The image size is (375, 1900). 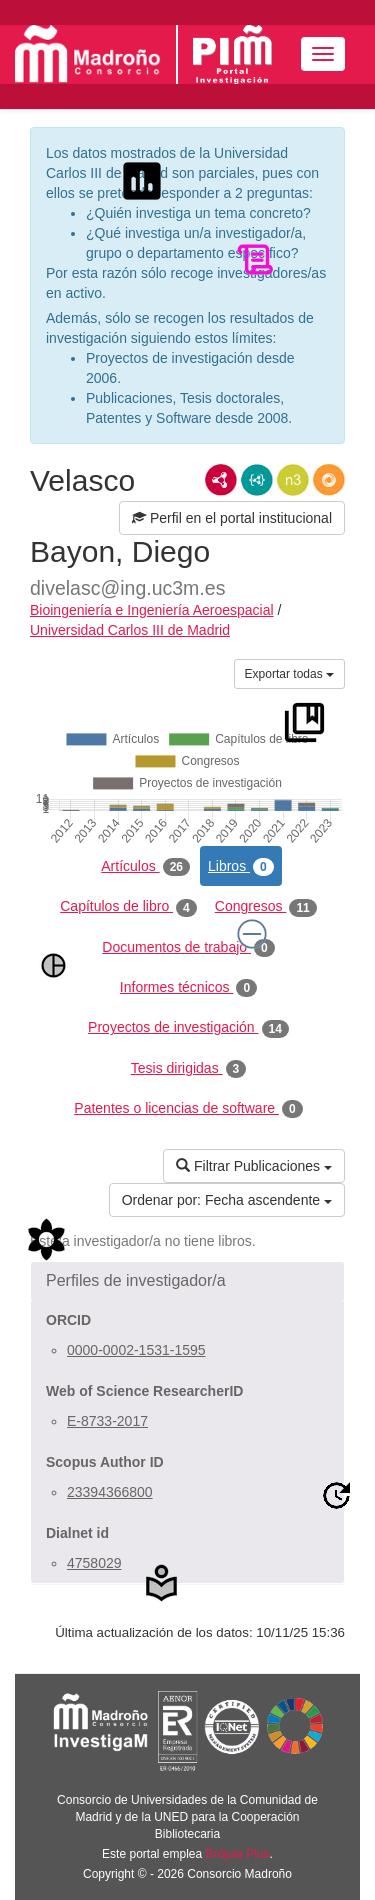 I want to click on indicates access is restricted or blocked, so click(x=252, y=934).